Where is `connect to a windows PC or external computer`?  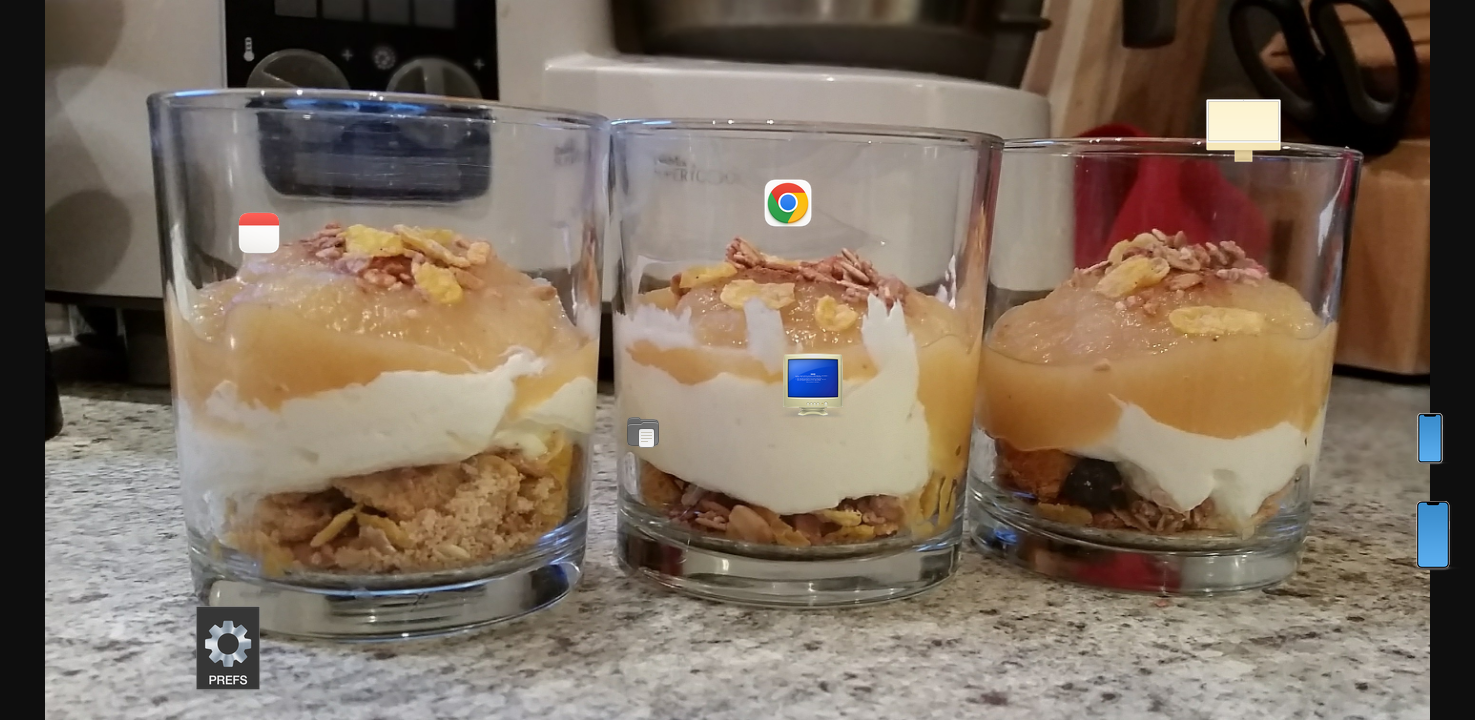 connect to a windows PC or external computer is located at coordinates (813, 384).